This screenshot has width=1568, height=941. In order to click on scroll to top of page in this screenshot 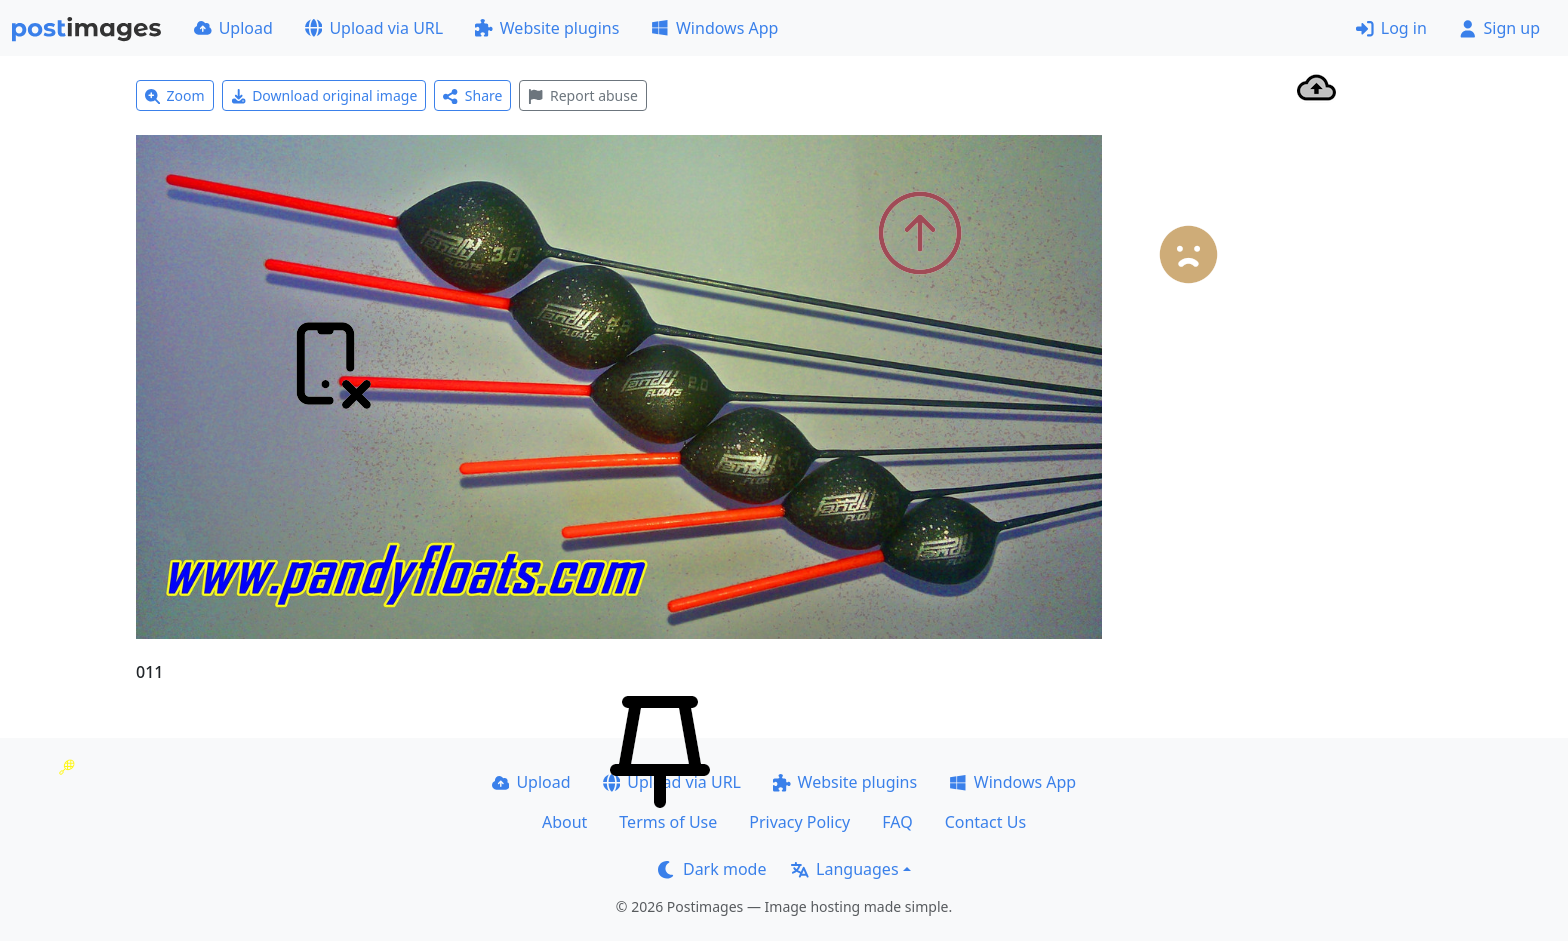, I will do `click(920, 233)`.